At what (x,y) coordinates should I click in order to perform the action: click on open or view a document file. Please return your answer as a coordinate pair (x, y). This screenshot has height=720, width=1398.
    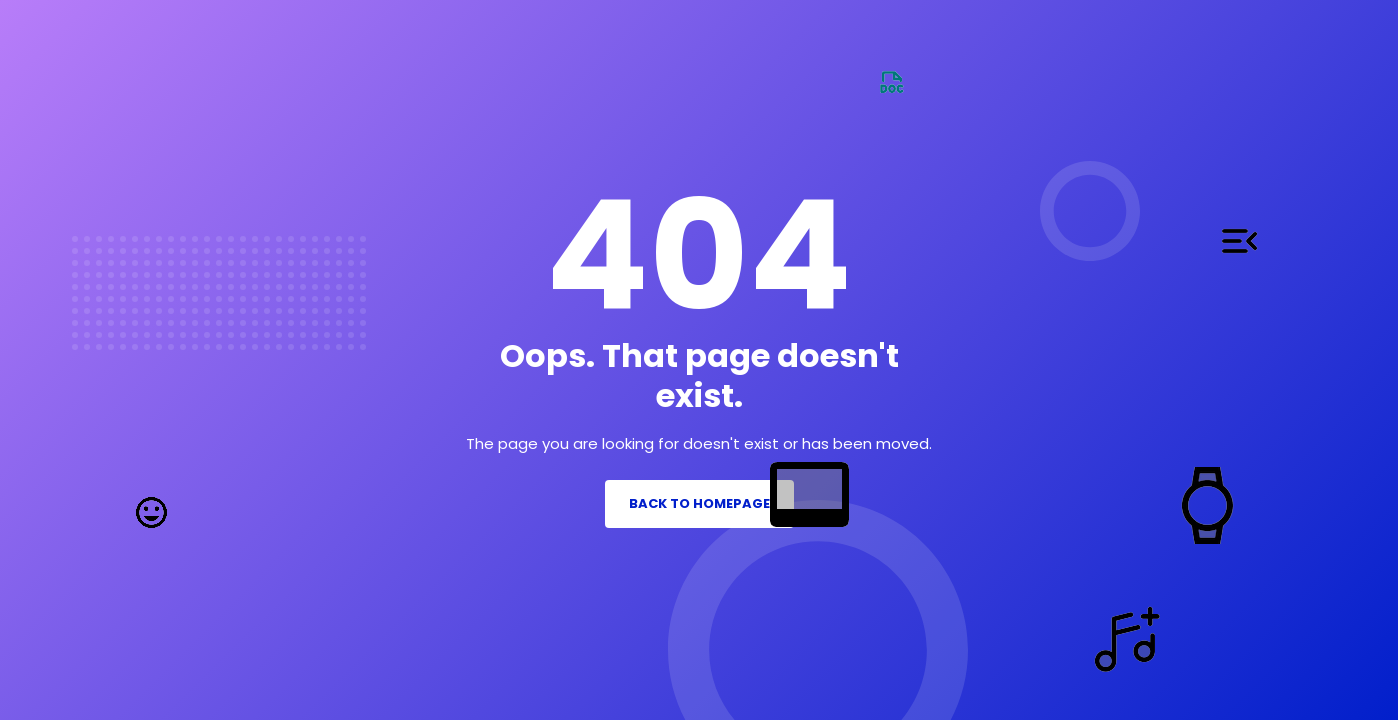
    Looking at the image, I should click on (892, 83).